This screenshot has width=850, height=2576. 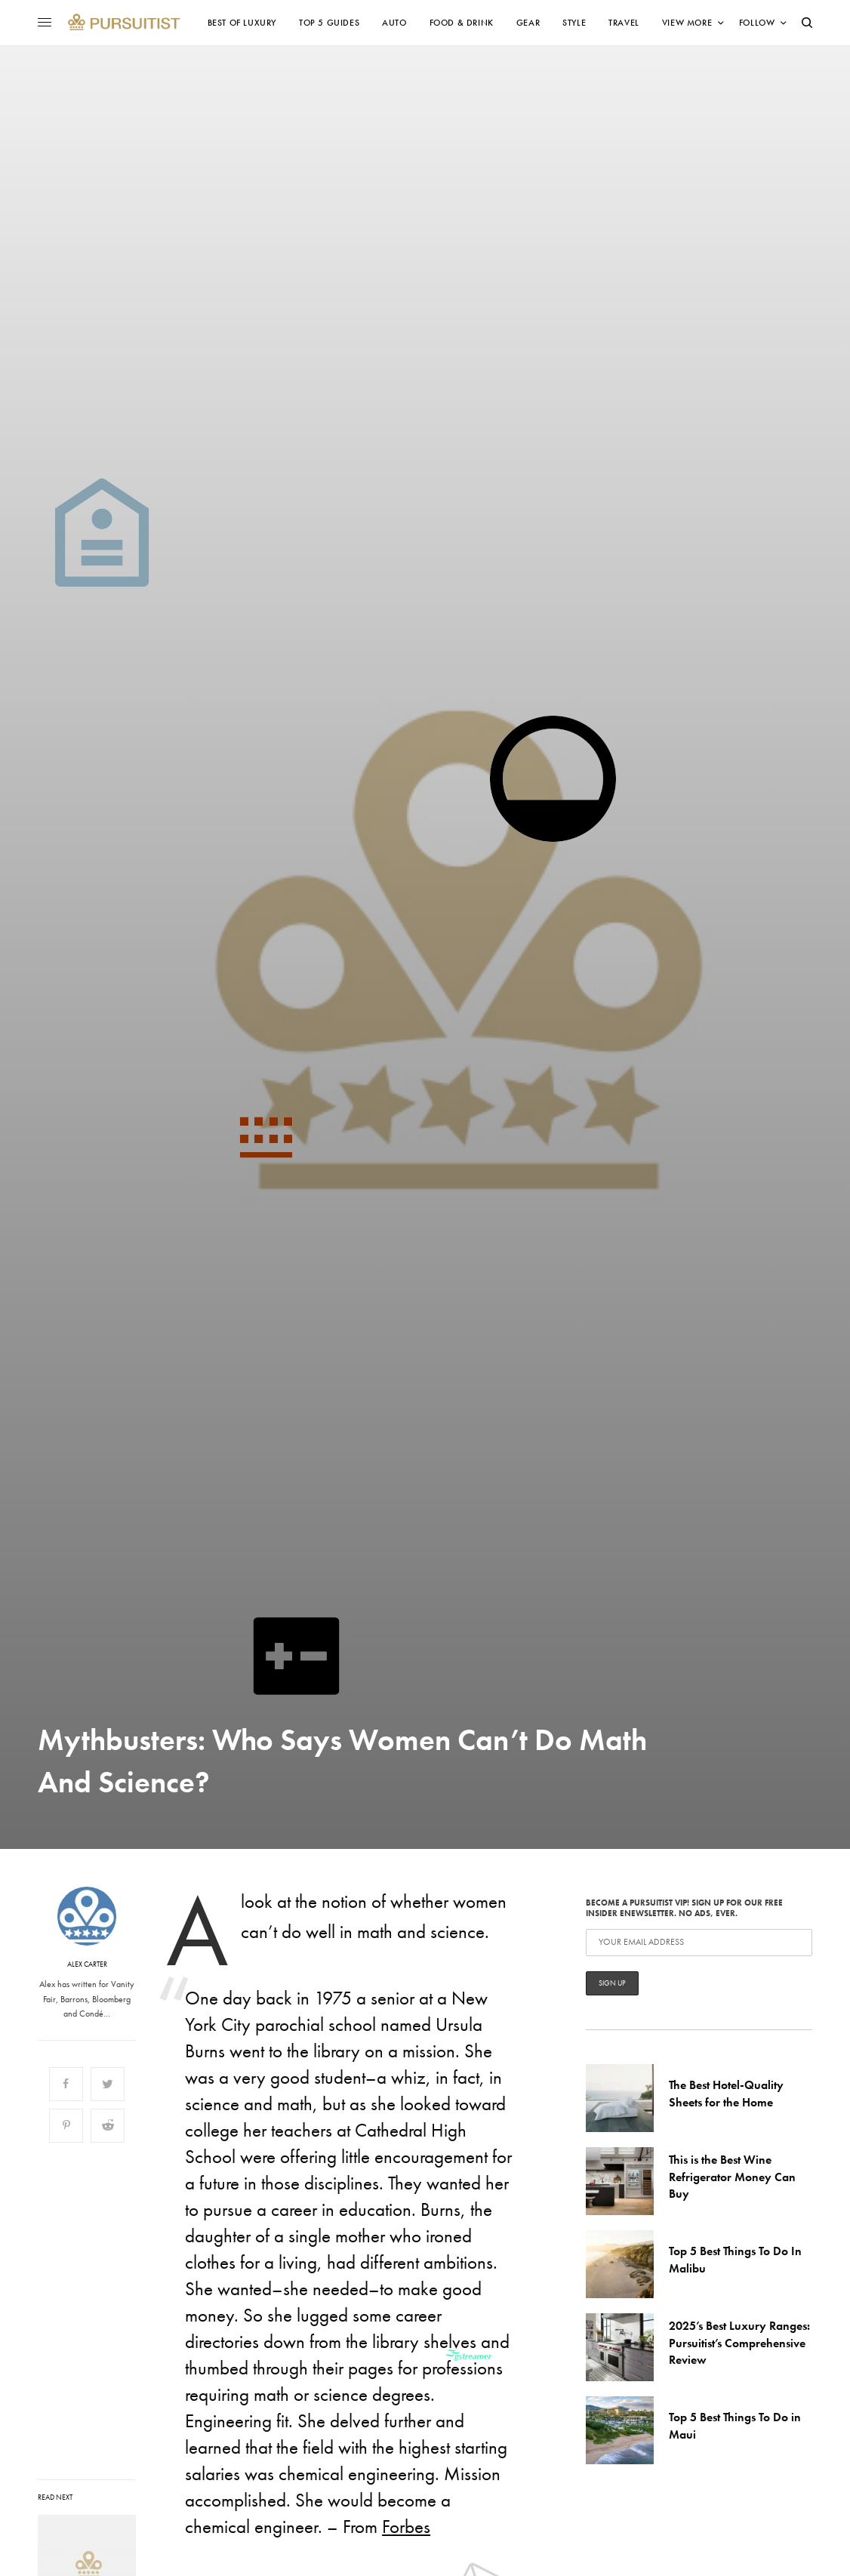 I want to click on view product pricing or tag details, so click(x=102, y=535).